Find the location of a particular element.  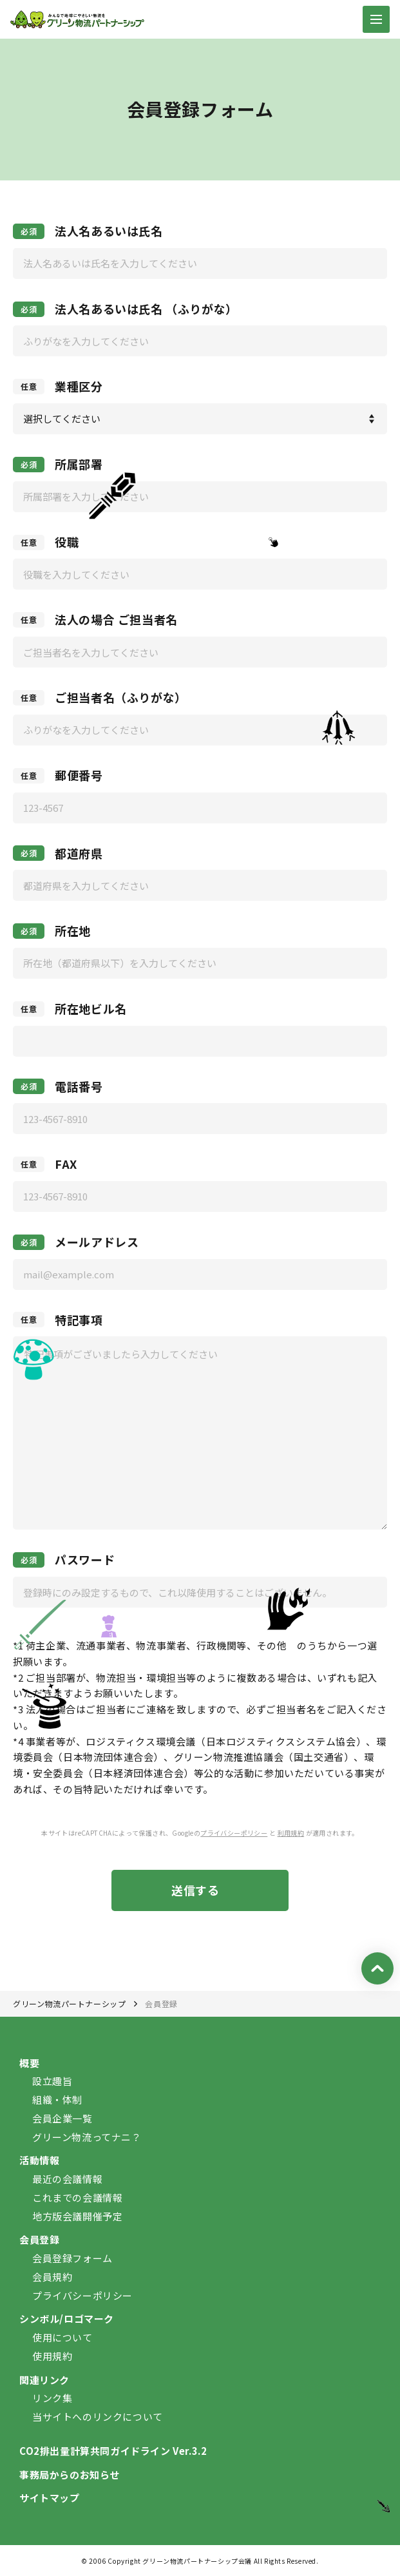

cast a spell or use magic ability is located at coordinates (113, 495).